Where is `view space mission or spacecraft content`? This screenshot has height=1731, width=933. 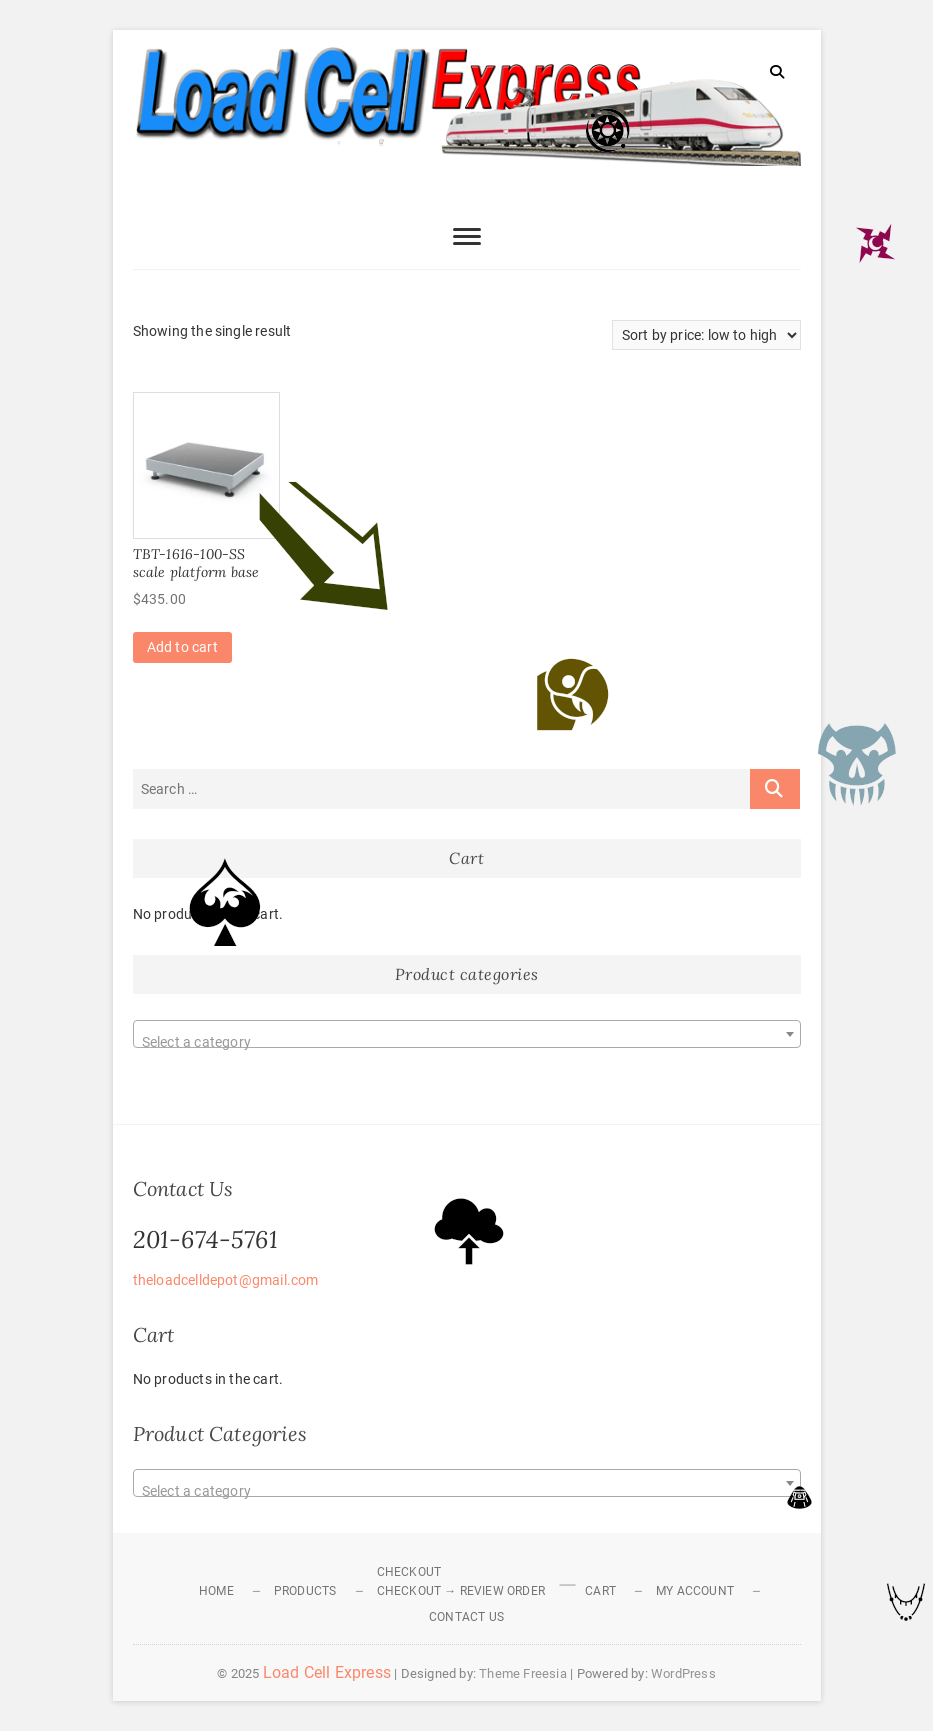
view space mission or spacecraft content is located at coordinates (799, 1497).